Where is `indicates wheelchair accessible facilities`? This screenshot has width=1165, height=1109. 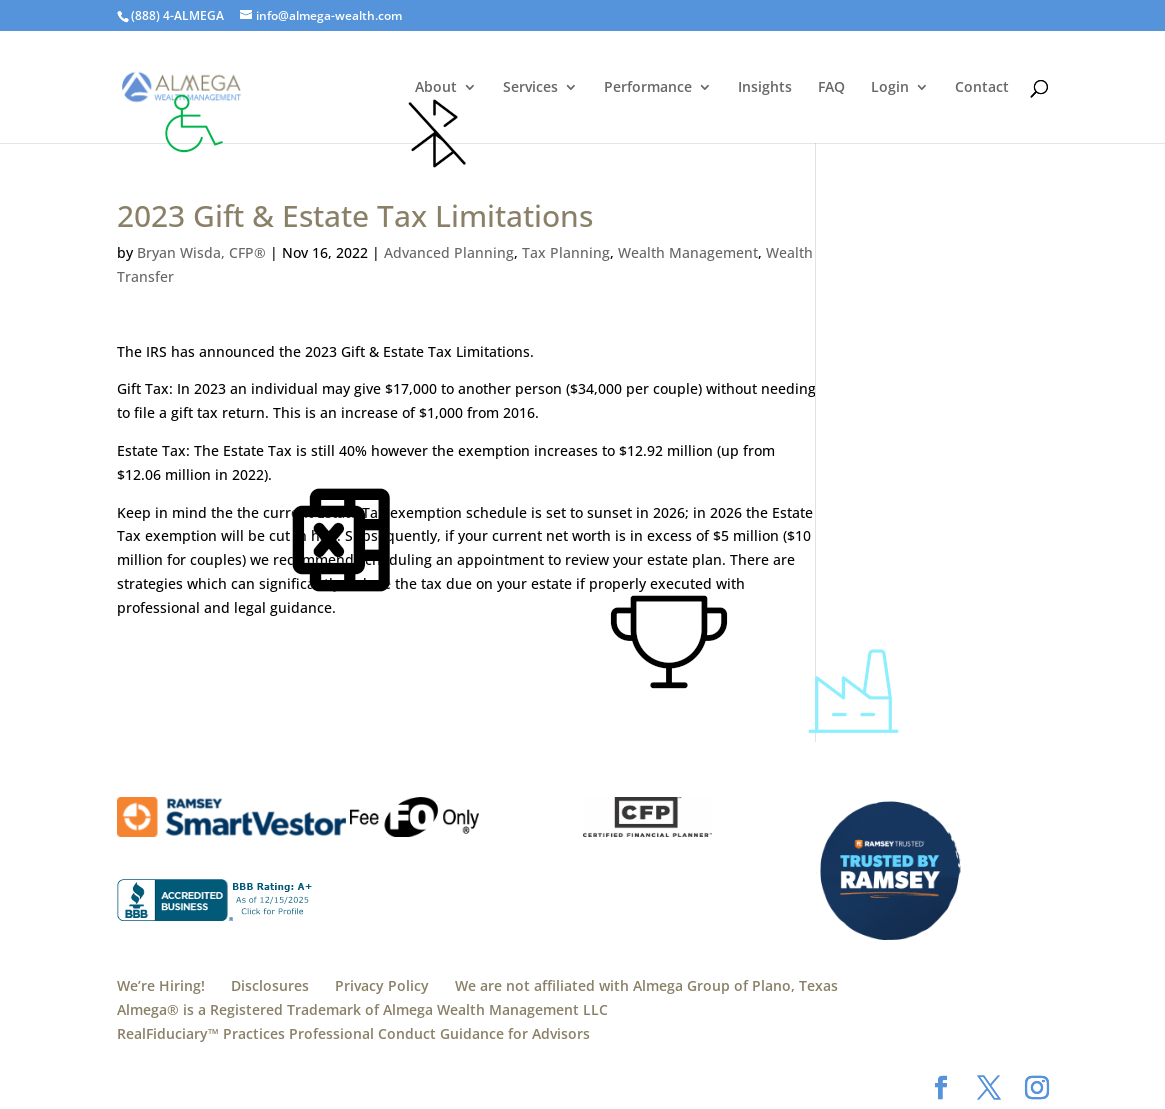
indicates wheelchair accessible facilities is located at coordinates (188, 124).